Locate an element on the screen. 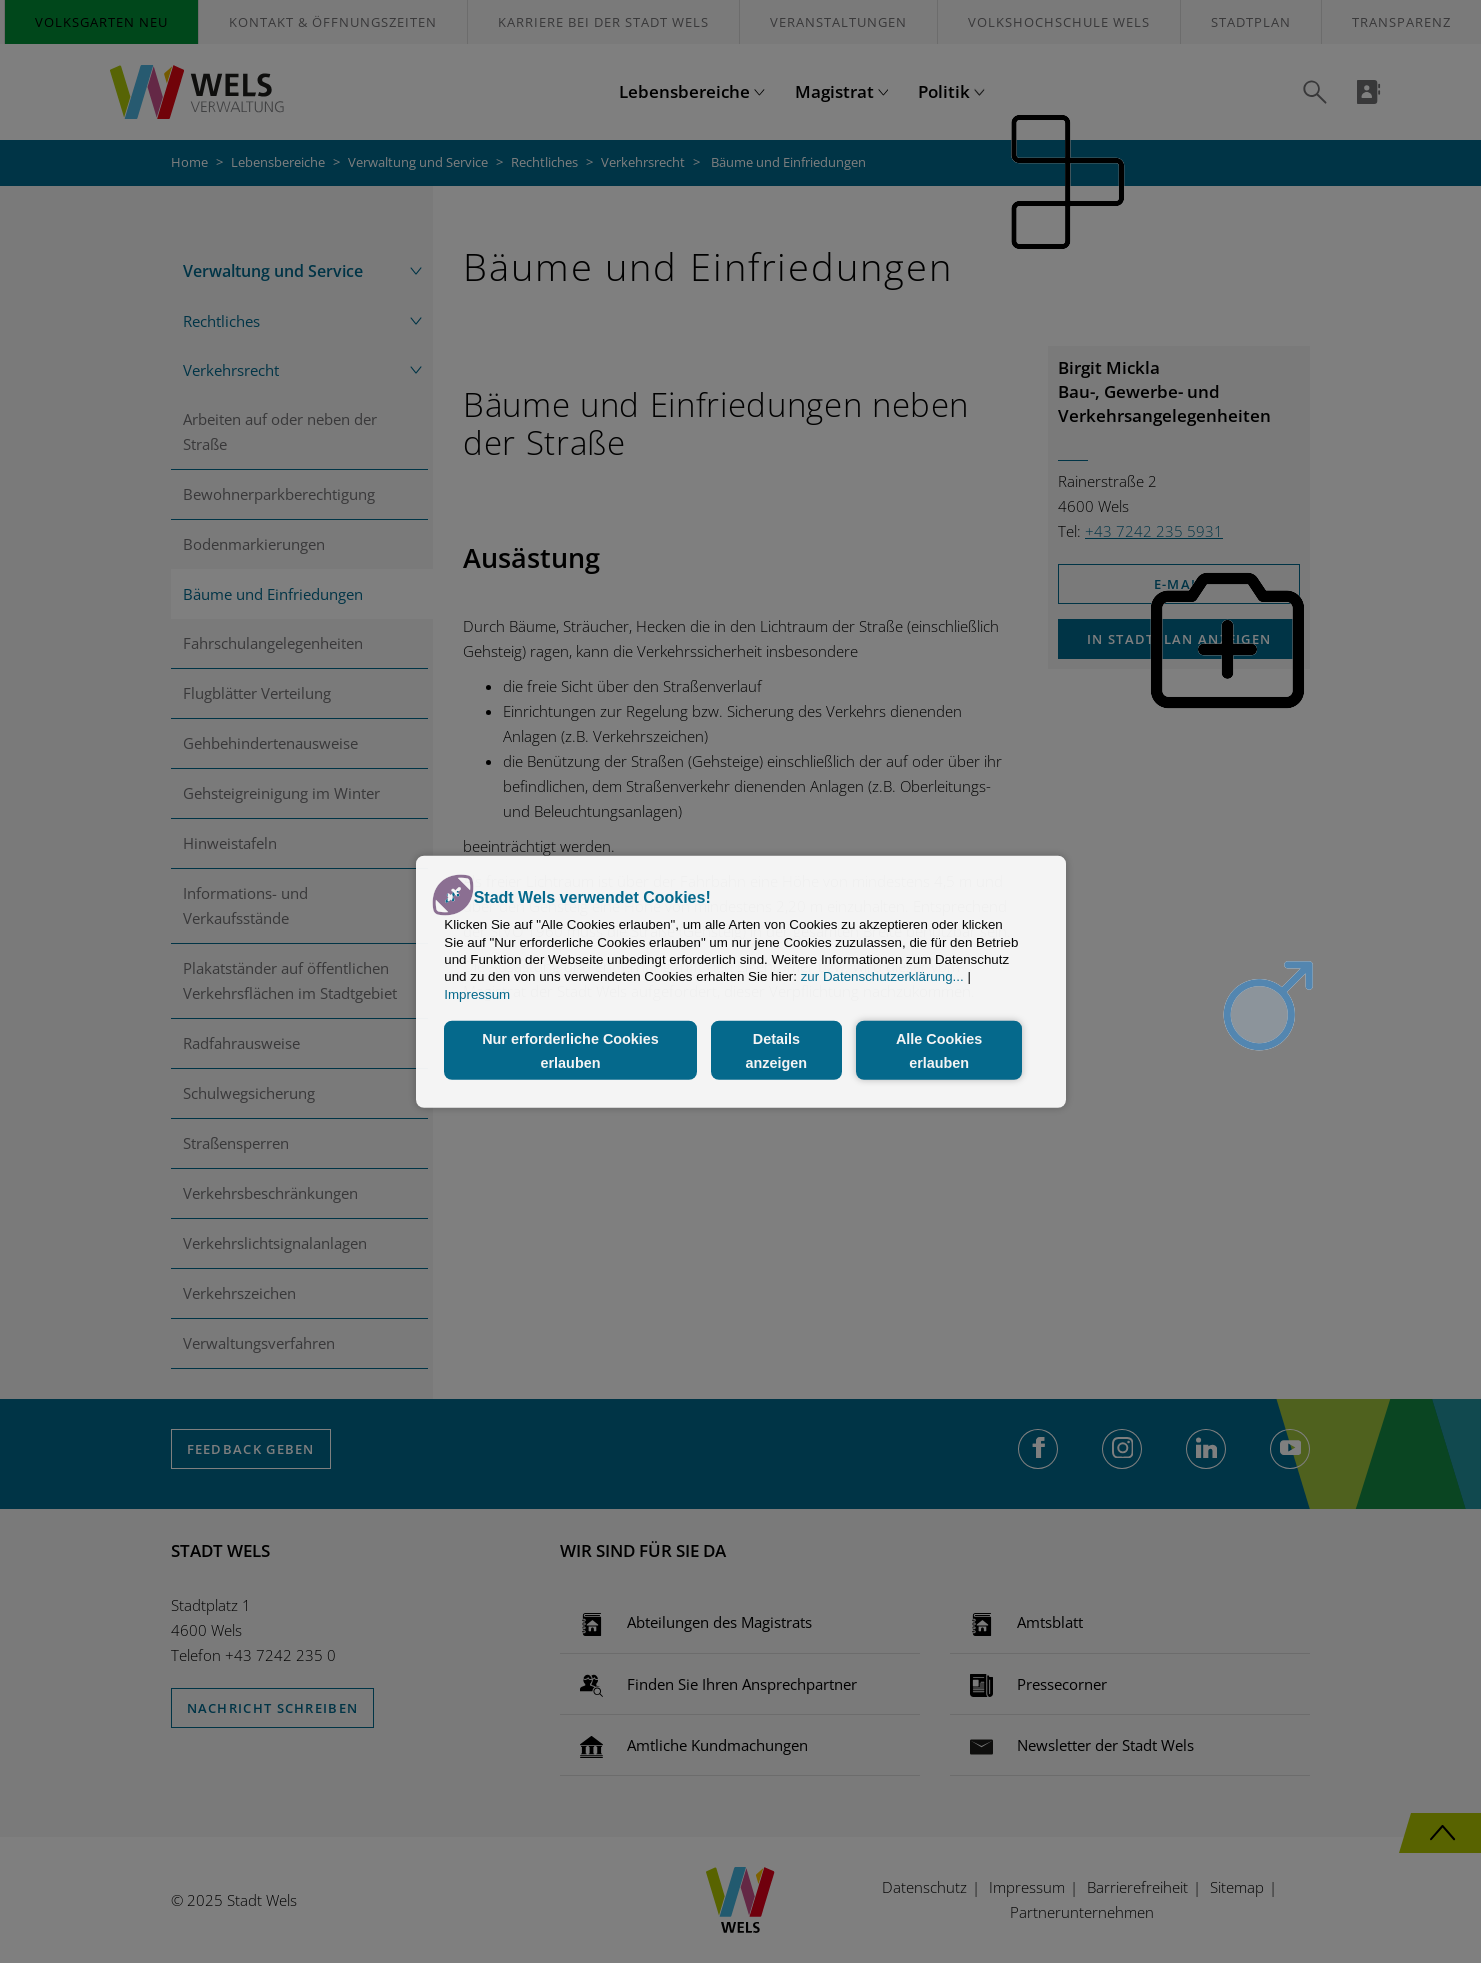 This screenshot has height=1963, width=1481. open replit coding environment is located at coordinates (1057, 182).